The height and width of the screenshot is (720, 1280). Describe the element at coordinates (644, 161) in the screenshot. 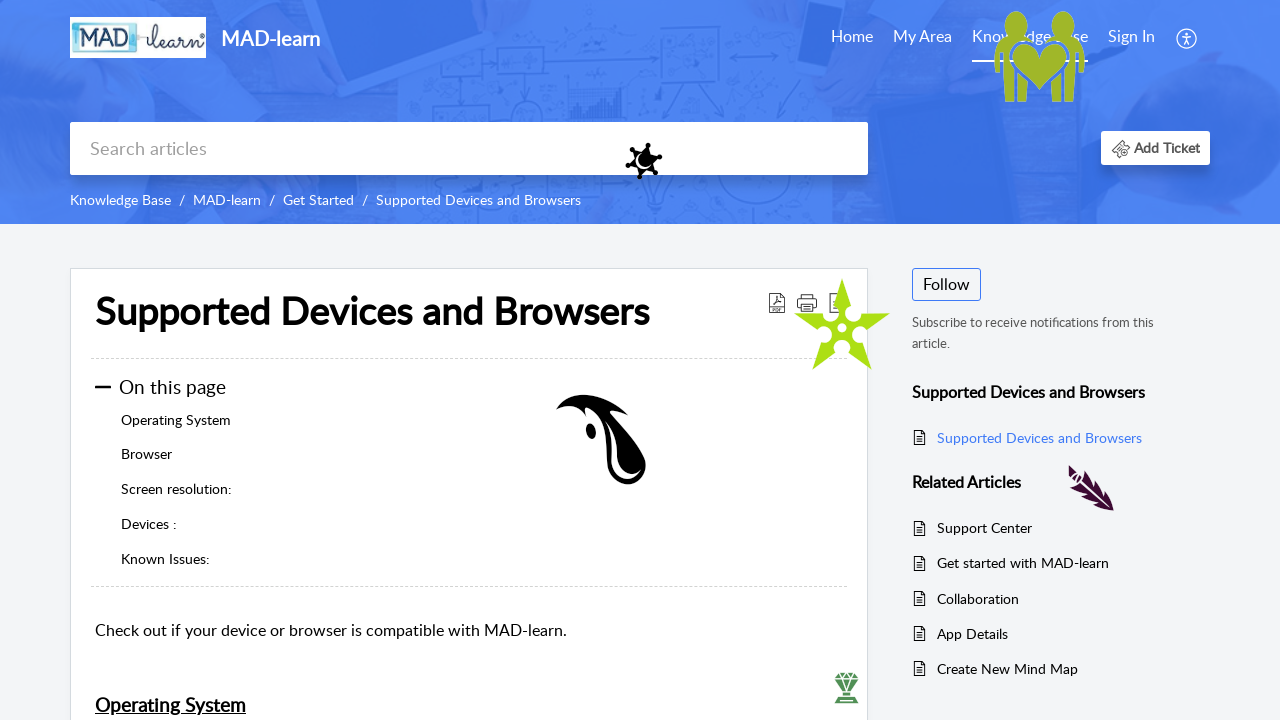

I see `indicates law enforcement or sheriff-related content` at that location.